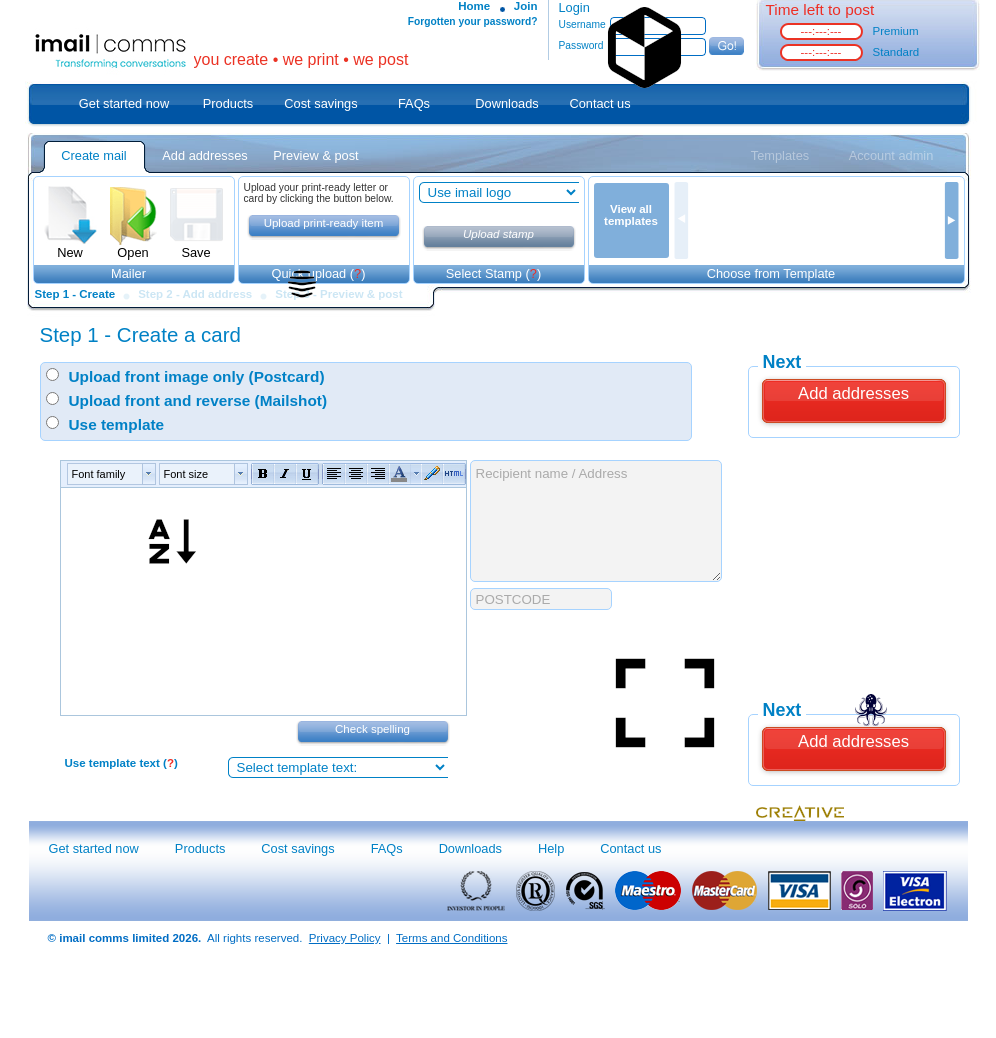 The height and width of the screenshot is (1038, 996). What do you see at coordinates (171, 541) in the screenshot?
I see `sort items alphabetically from A to Z` at bounding box center [171, 541].